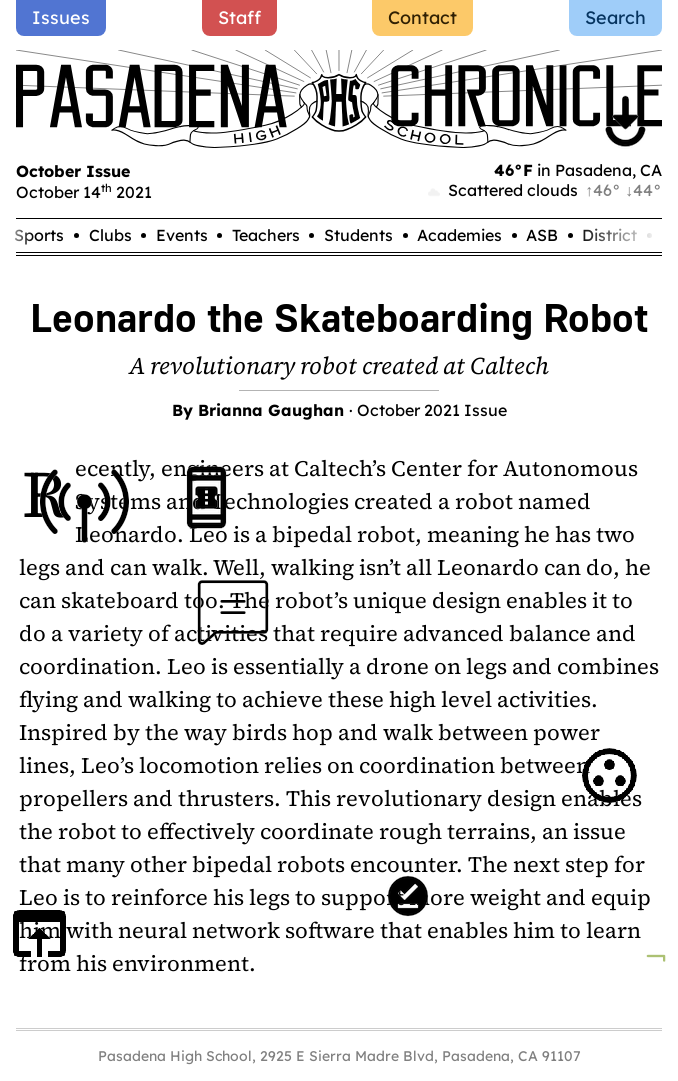 The height and width of the screenshot is (1081, 678). Describe the element at coordinates (609, 775) in the screenshot. I see `view group or team workspace` at that location.